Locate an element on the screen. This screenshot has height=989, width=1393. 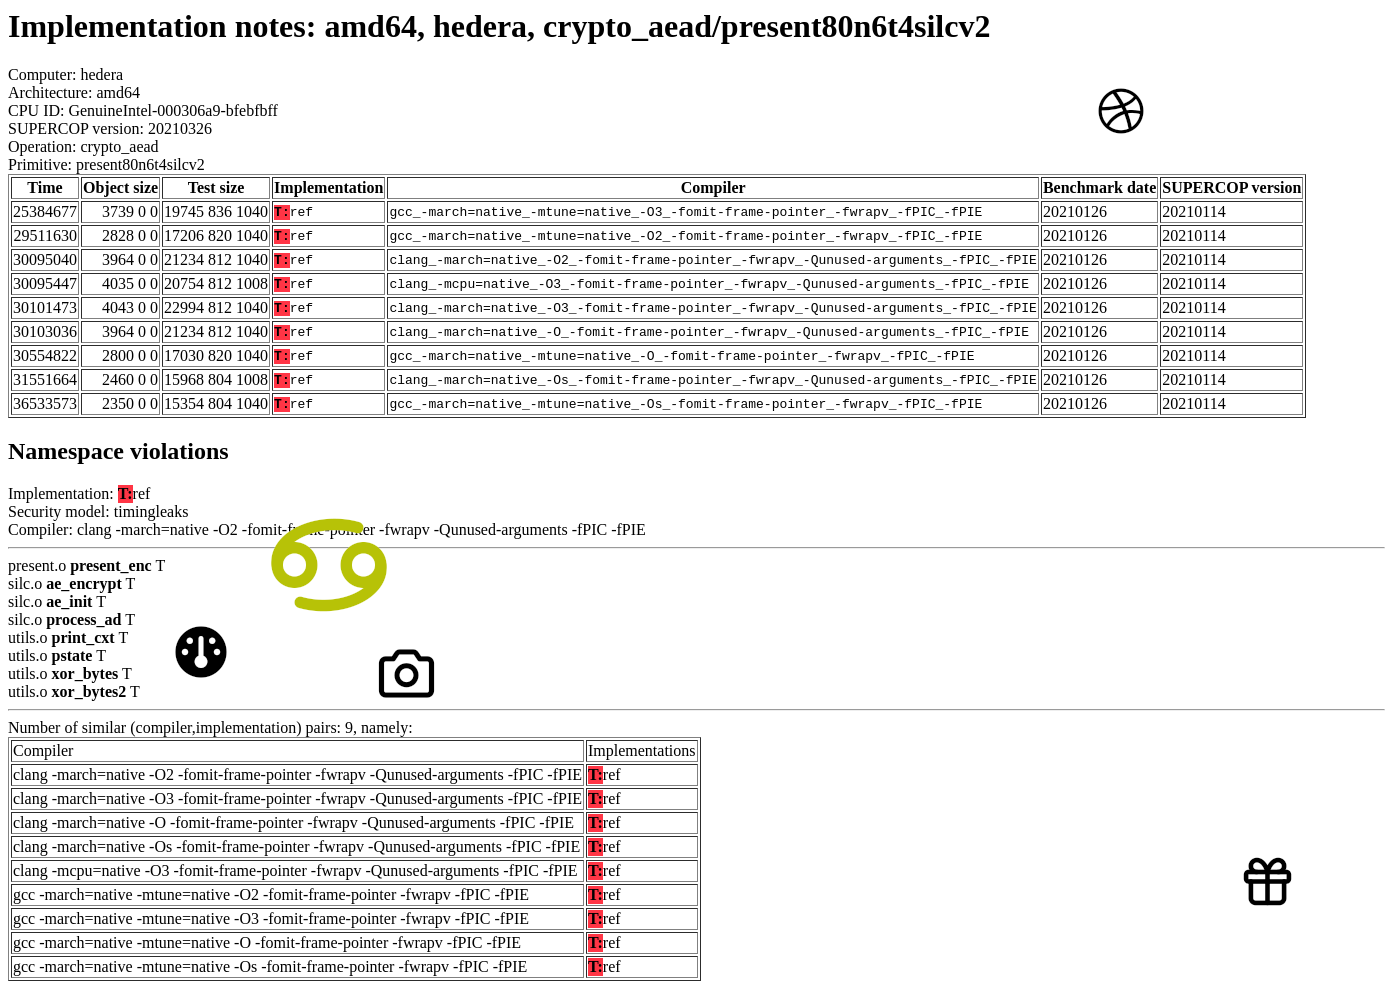
indicates cancer zodiac sign is located at coordinates (329, 565).